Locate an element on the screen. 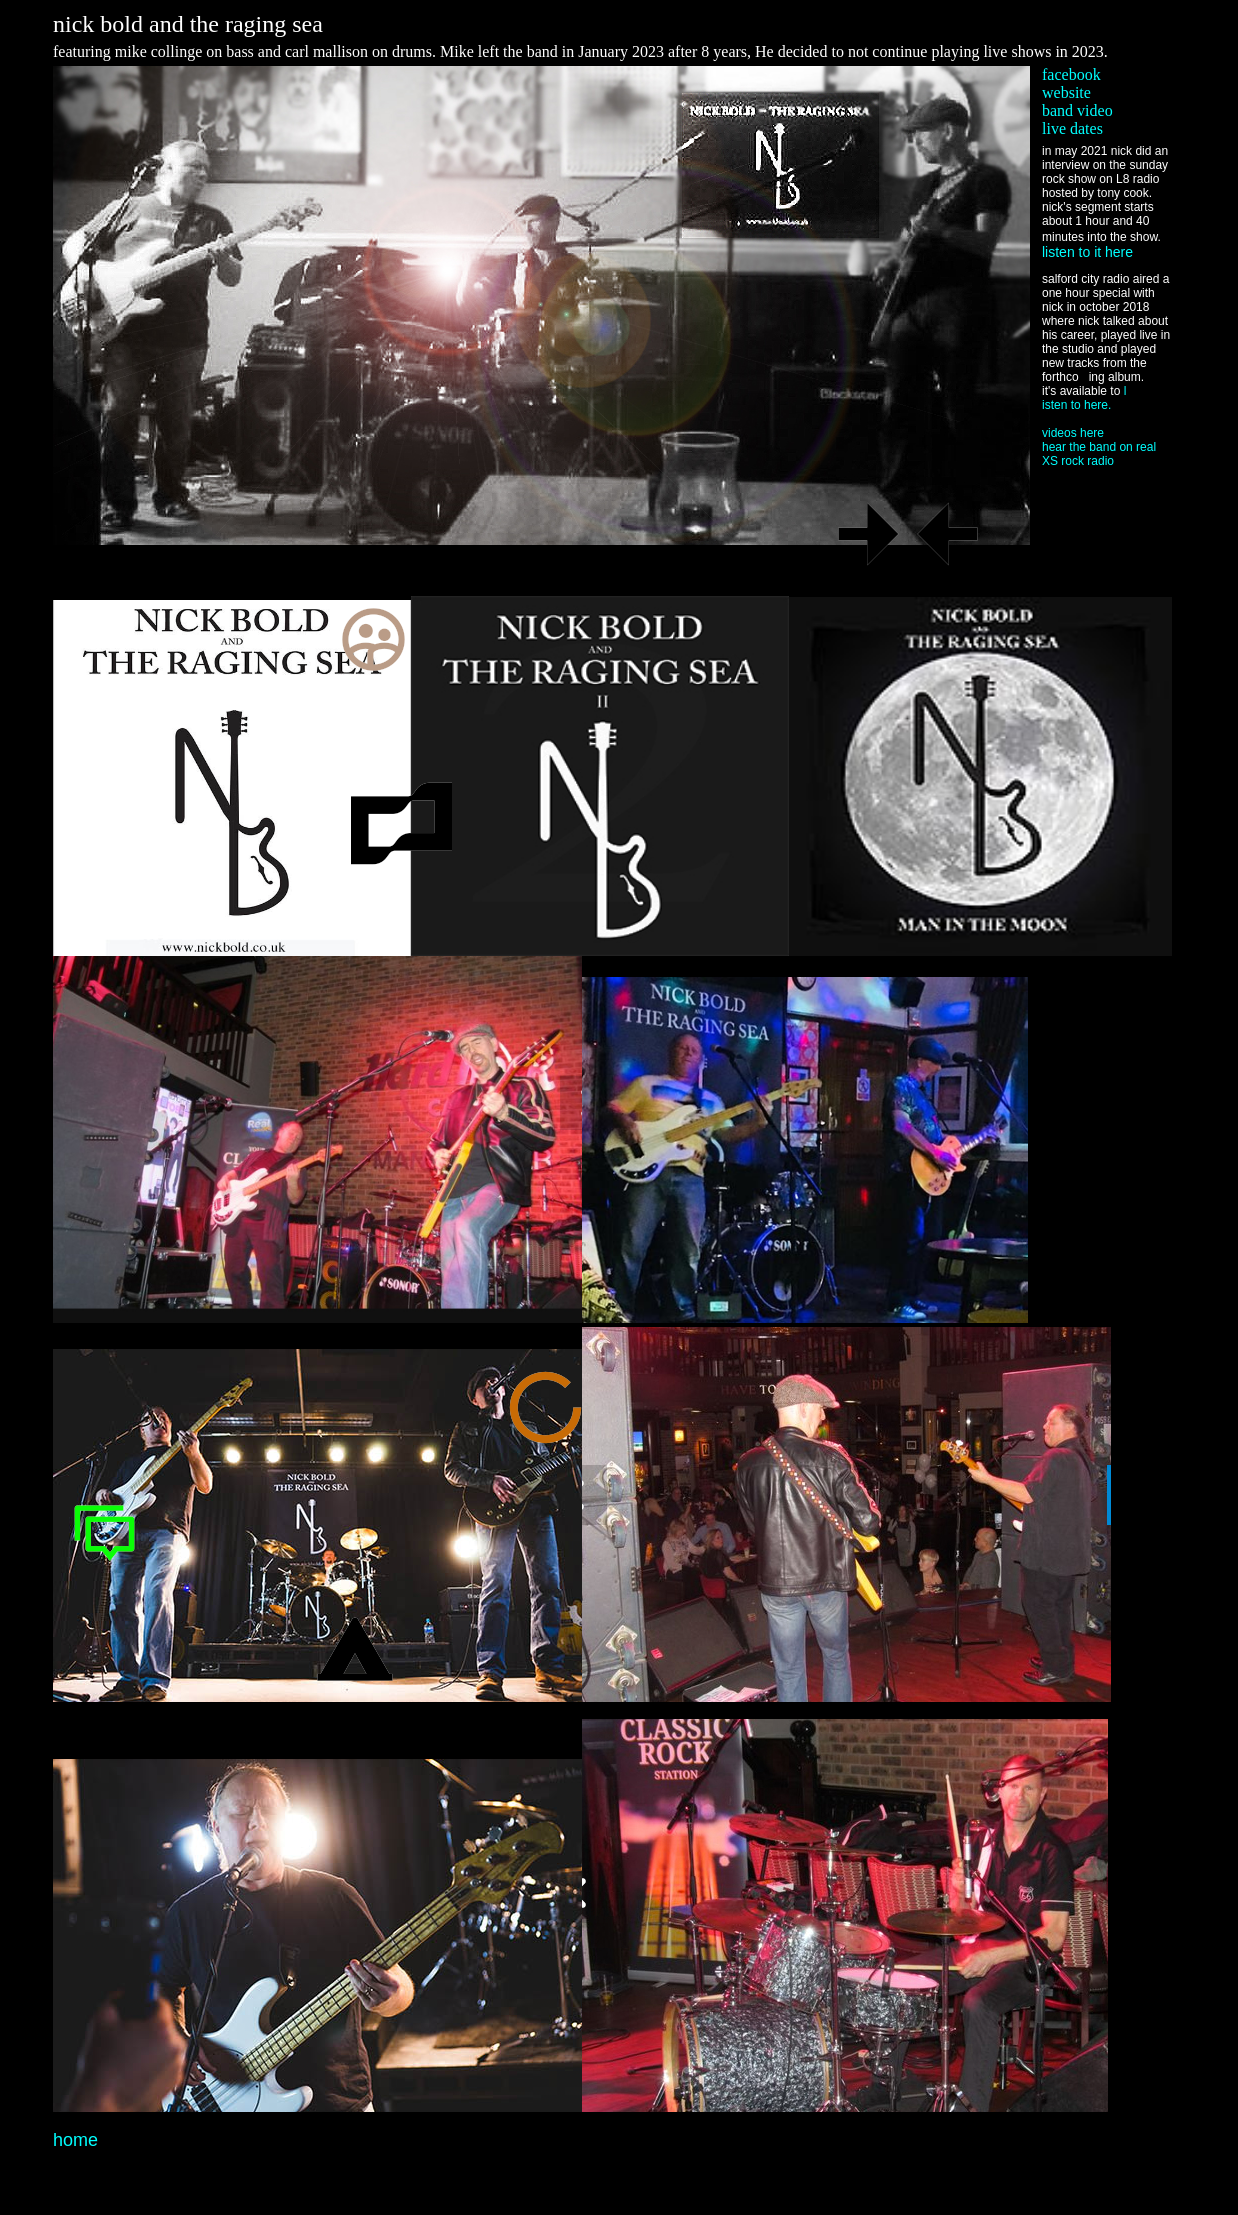 This screenshot has width=1238, height=2215. collapse or minimize a panel horizontally is located at coordinates (908, 534).